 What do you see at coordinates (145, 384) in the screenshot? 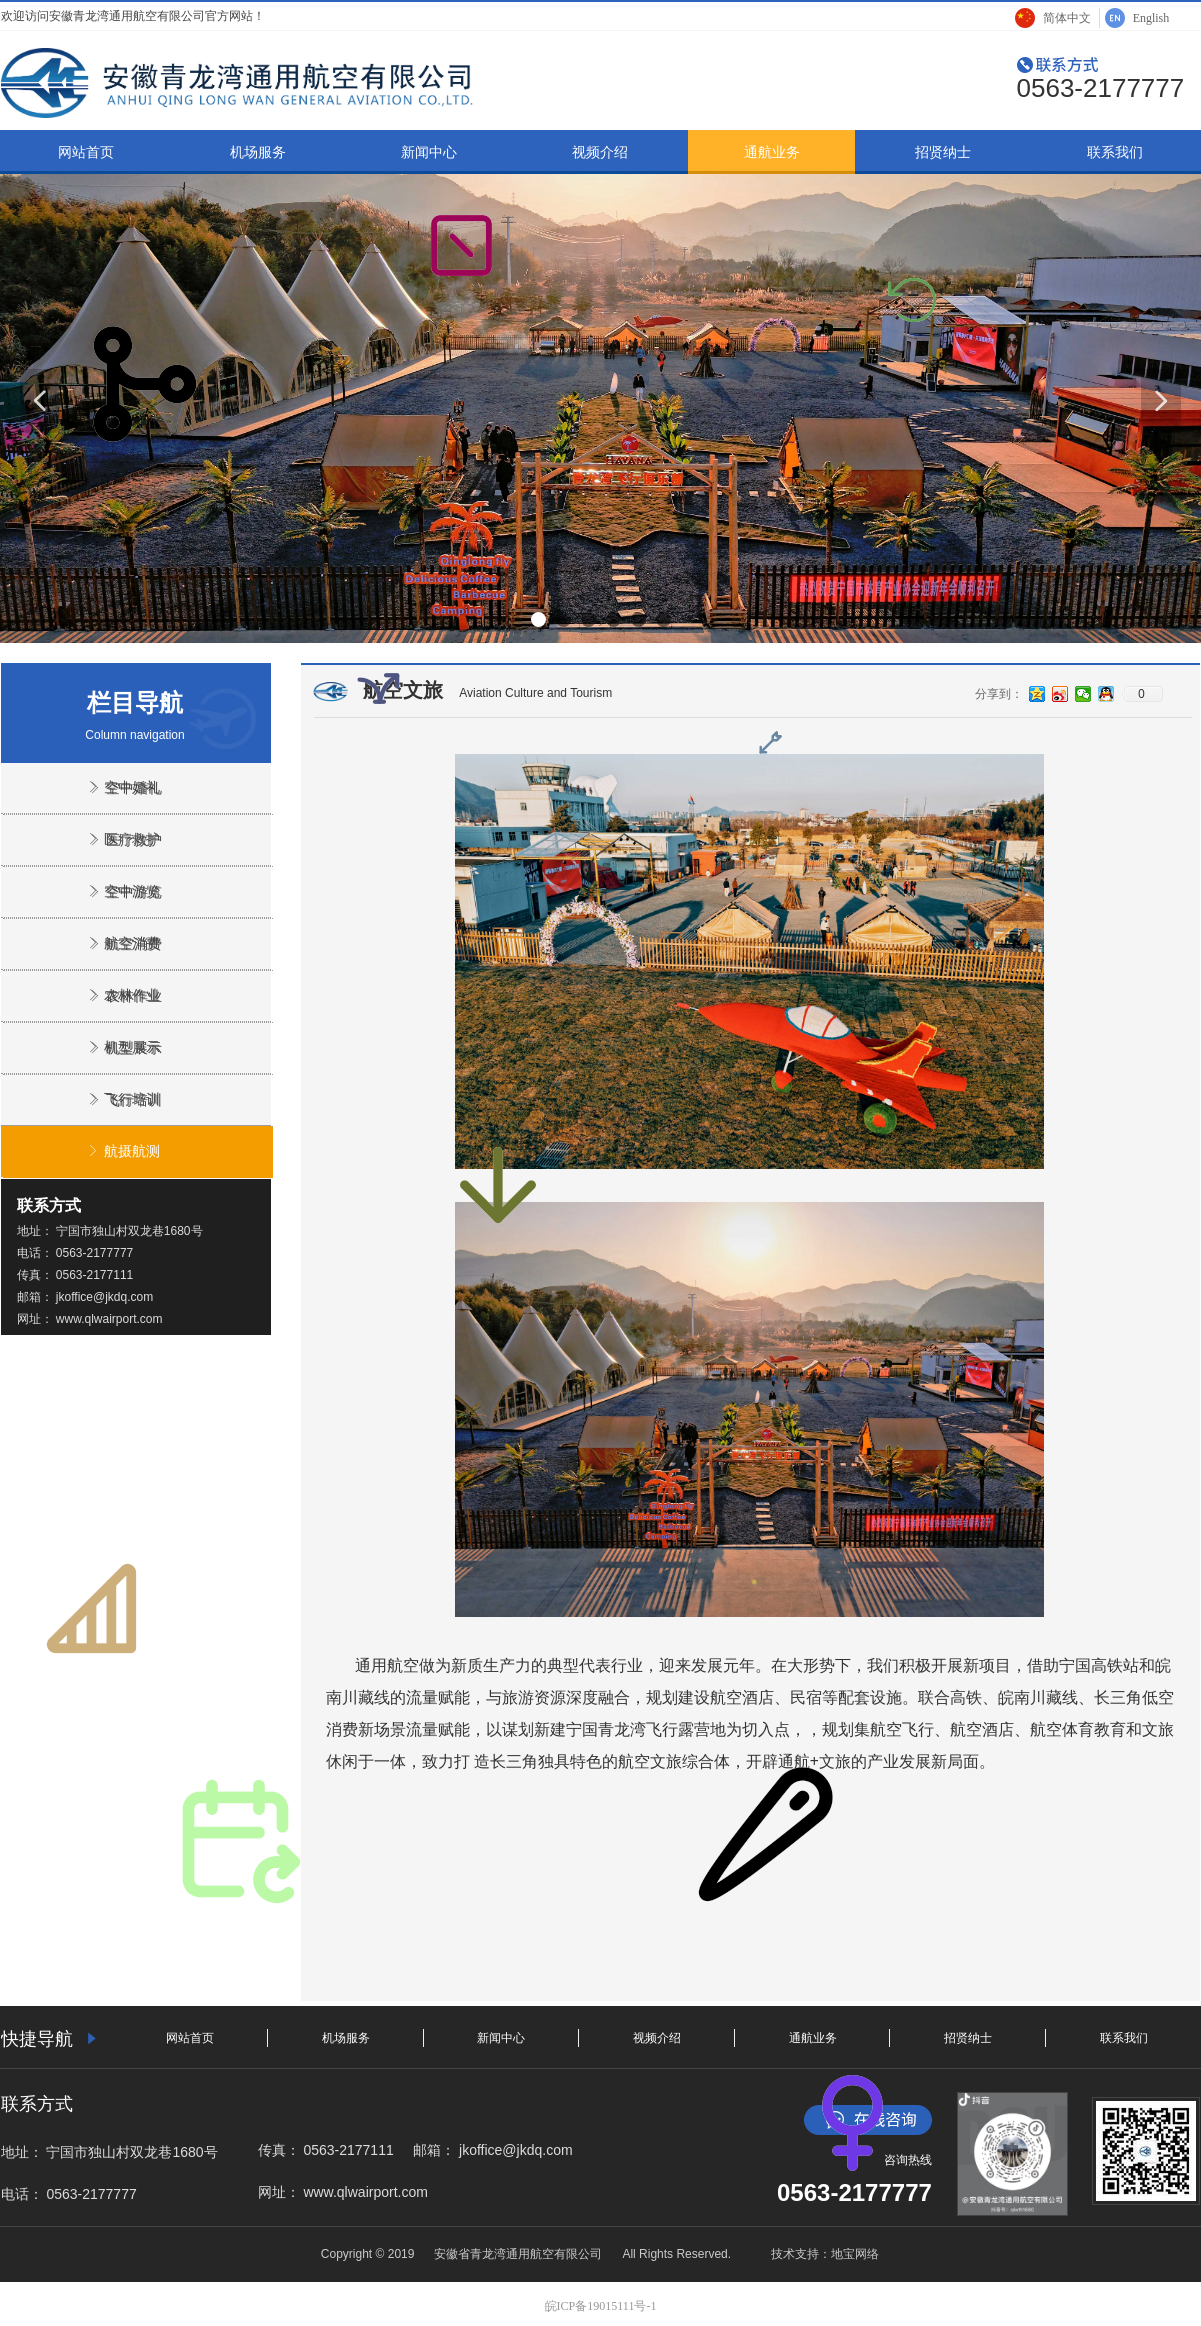
I see `merge branches in version control` at bounding box center [145, 384].